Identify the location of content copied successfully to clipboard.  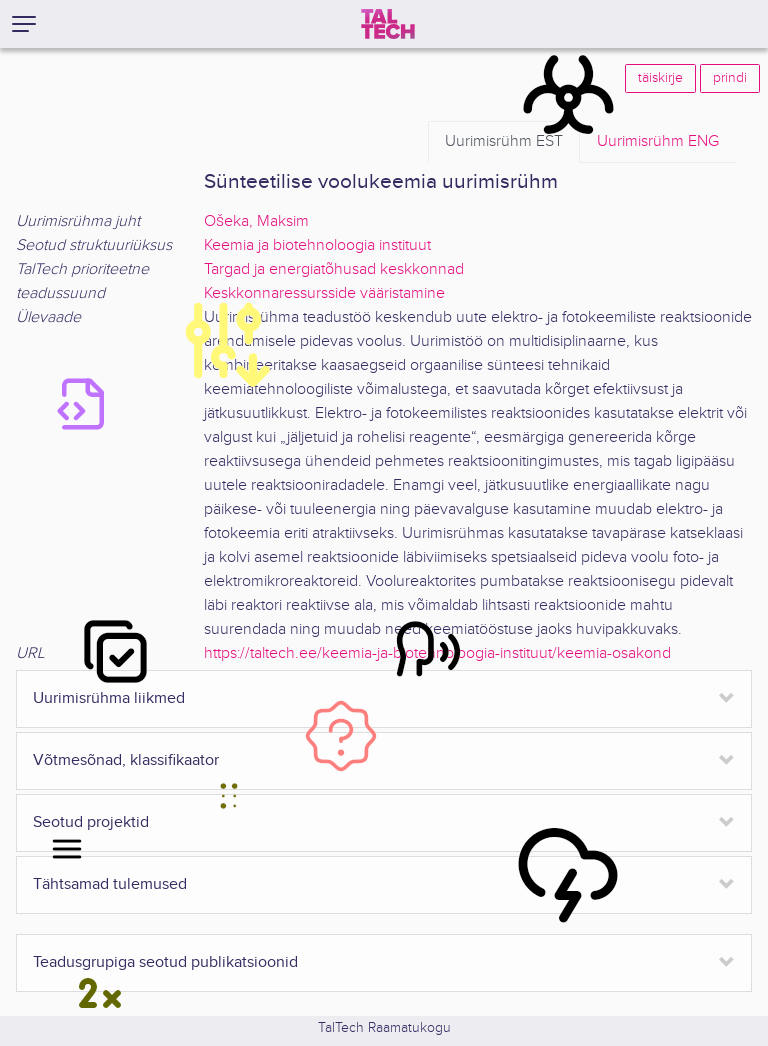
(115, 651).